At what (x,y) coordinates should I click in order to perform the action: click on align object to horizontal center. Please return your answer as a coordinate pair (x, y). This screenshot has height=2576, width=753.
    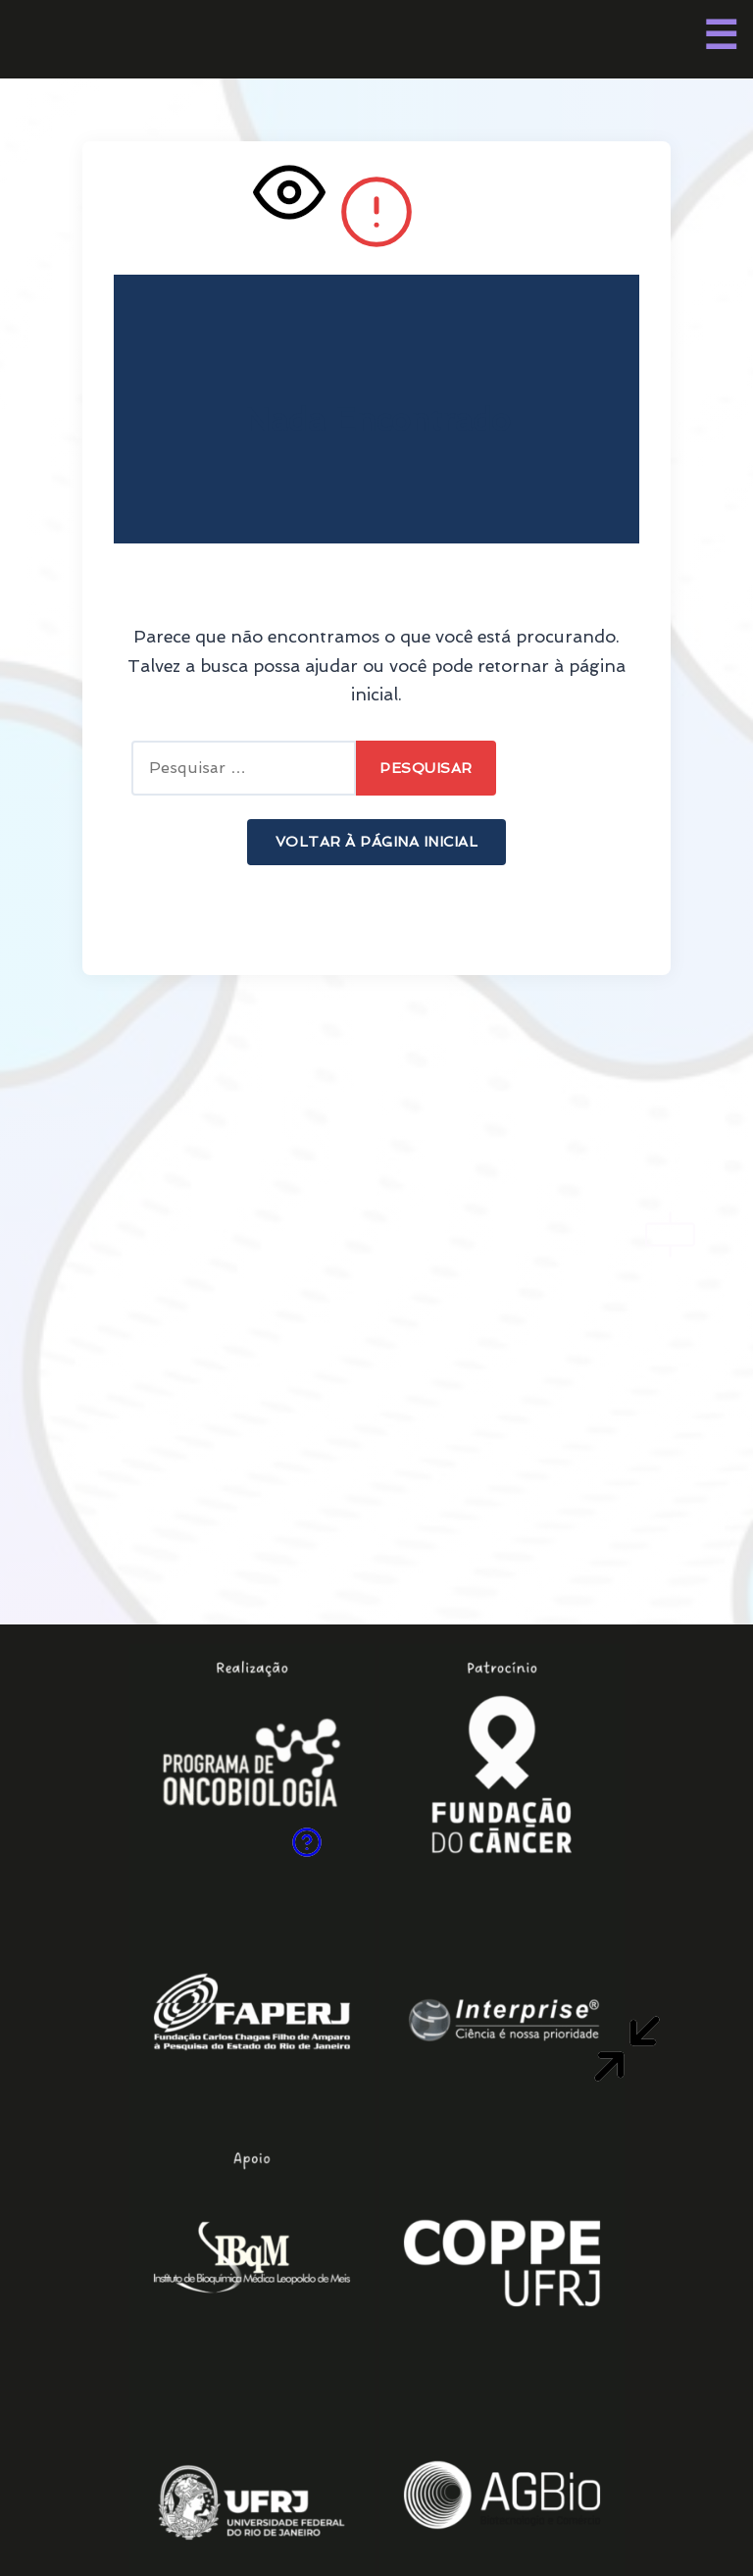
    Looking at the image, I should click on (670, 1234).